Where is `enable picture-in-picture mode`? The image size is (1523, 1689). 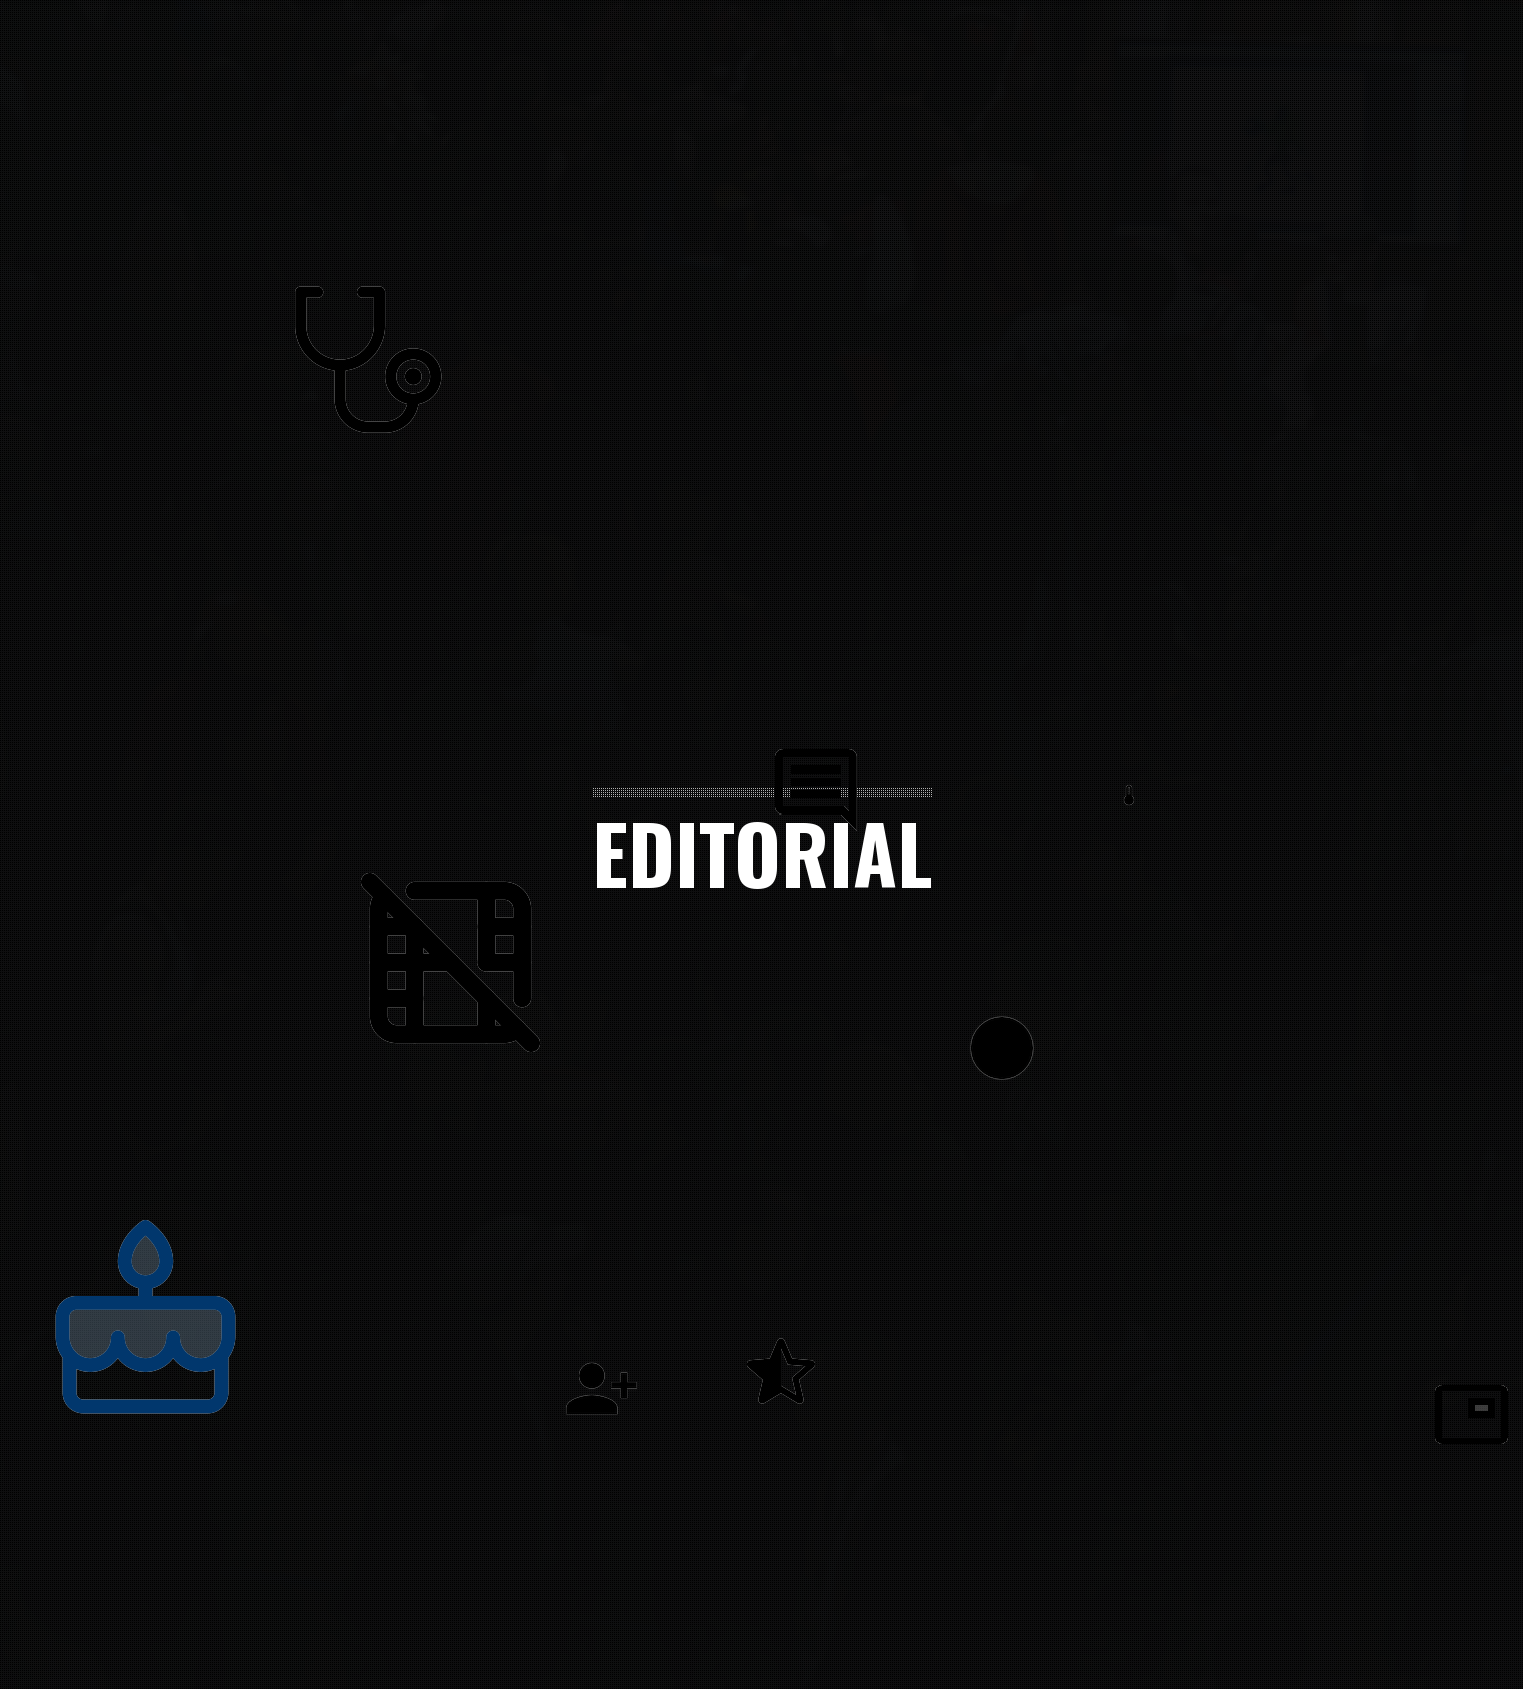 enable picture-in-picture mode is located at coordinates (1471, 1414).